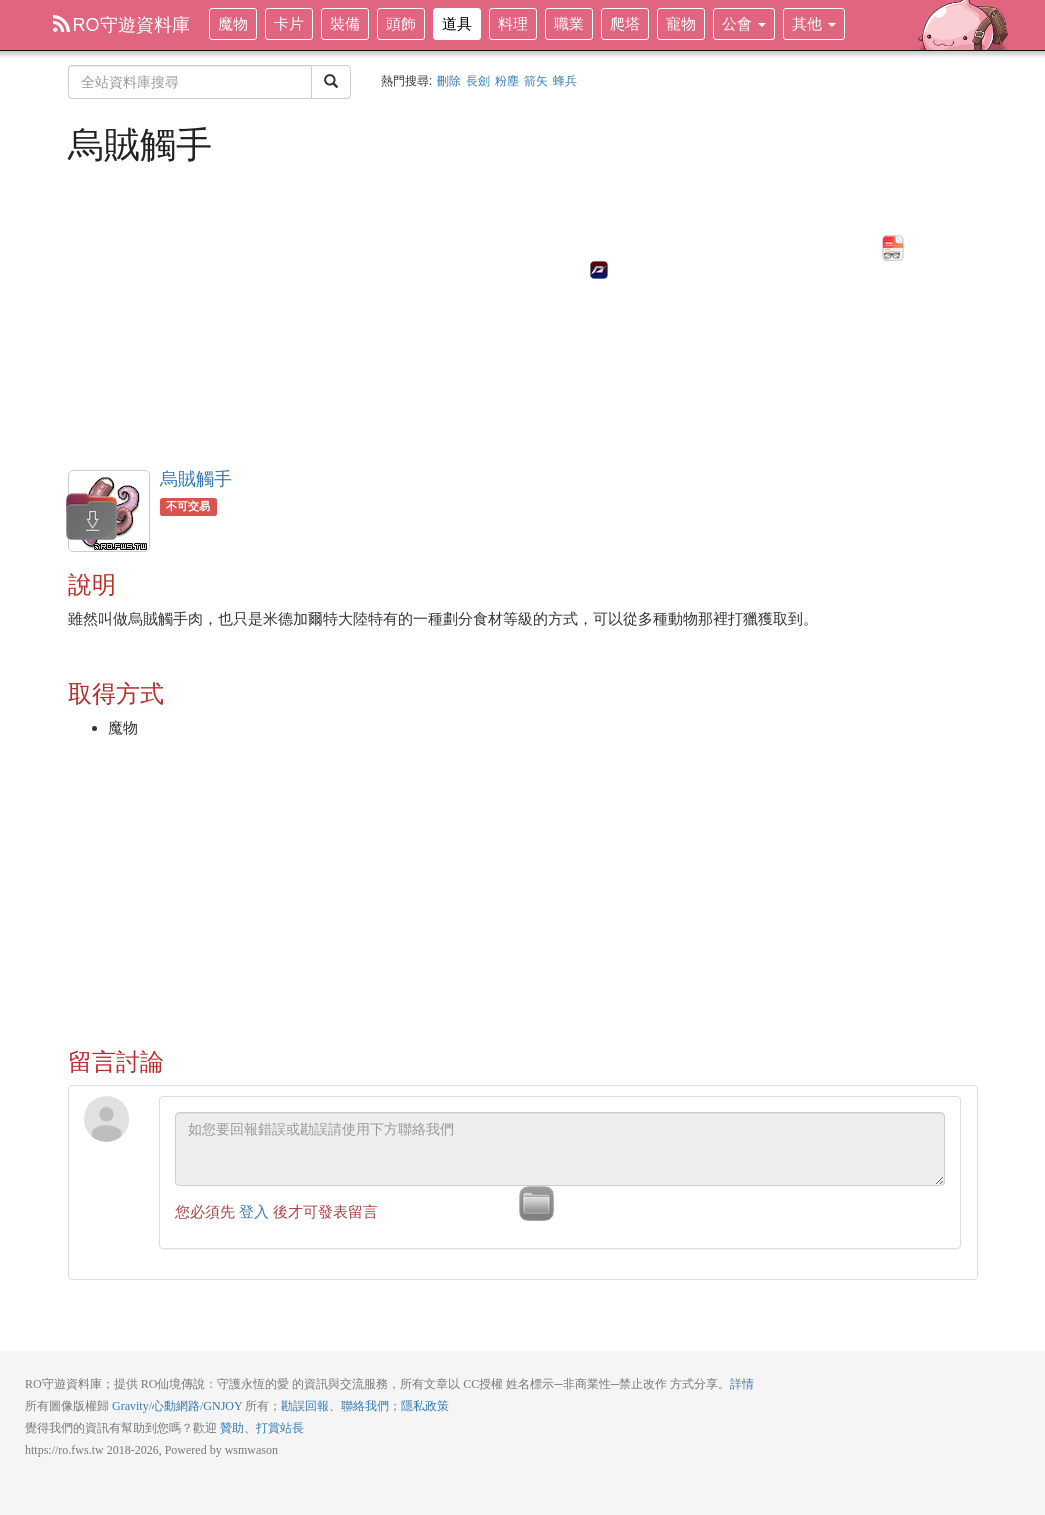 The width and height of the screenshot is (1045, 1515). Describe the element at coordinates (893, 248) in the screenshot. I see `open the papers app for reading articles` at that location.